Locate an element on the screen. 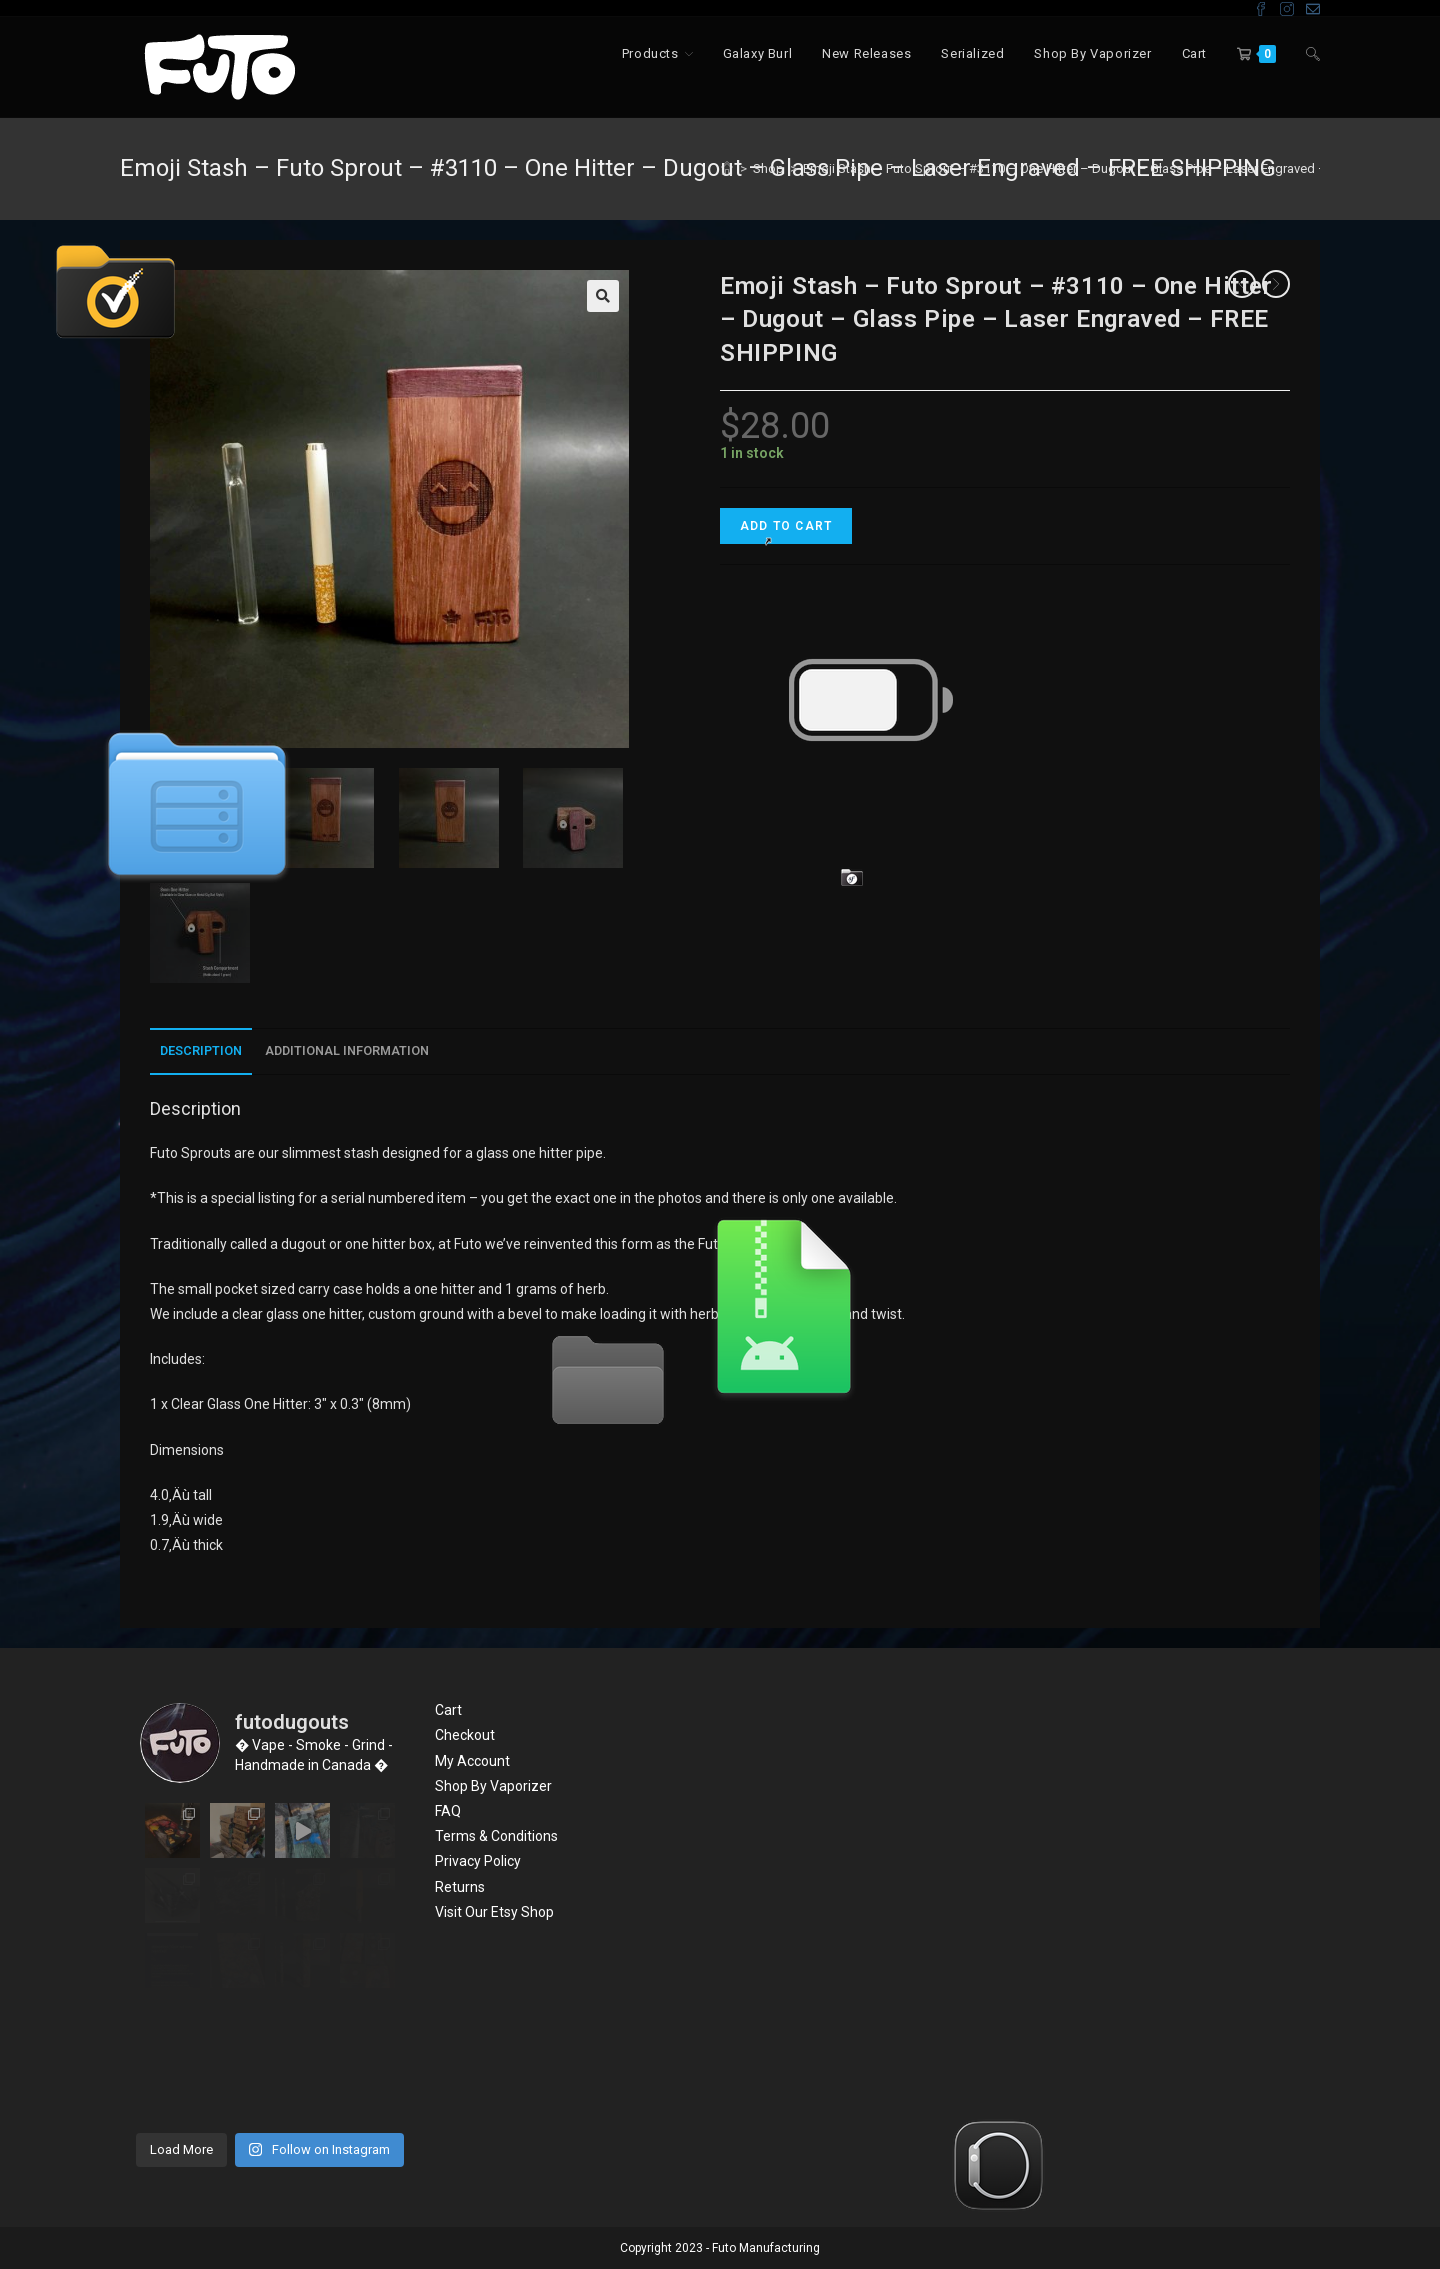 This screenshot has height=2269, width=1440. open norton antivirus files folder is located at coordinates (115, 295).